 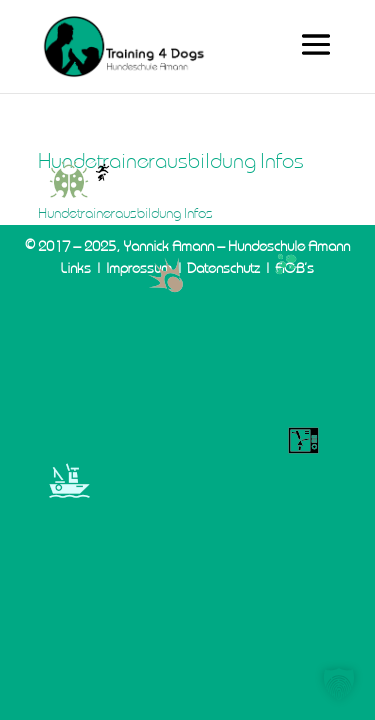 What do you see at coordinates (286, 264) in the screenshot?
I see `collect mineral pearls or gems` at bounding box center [286, 264].